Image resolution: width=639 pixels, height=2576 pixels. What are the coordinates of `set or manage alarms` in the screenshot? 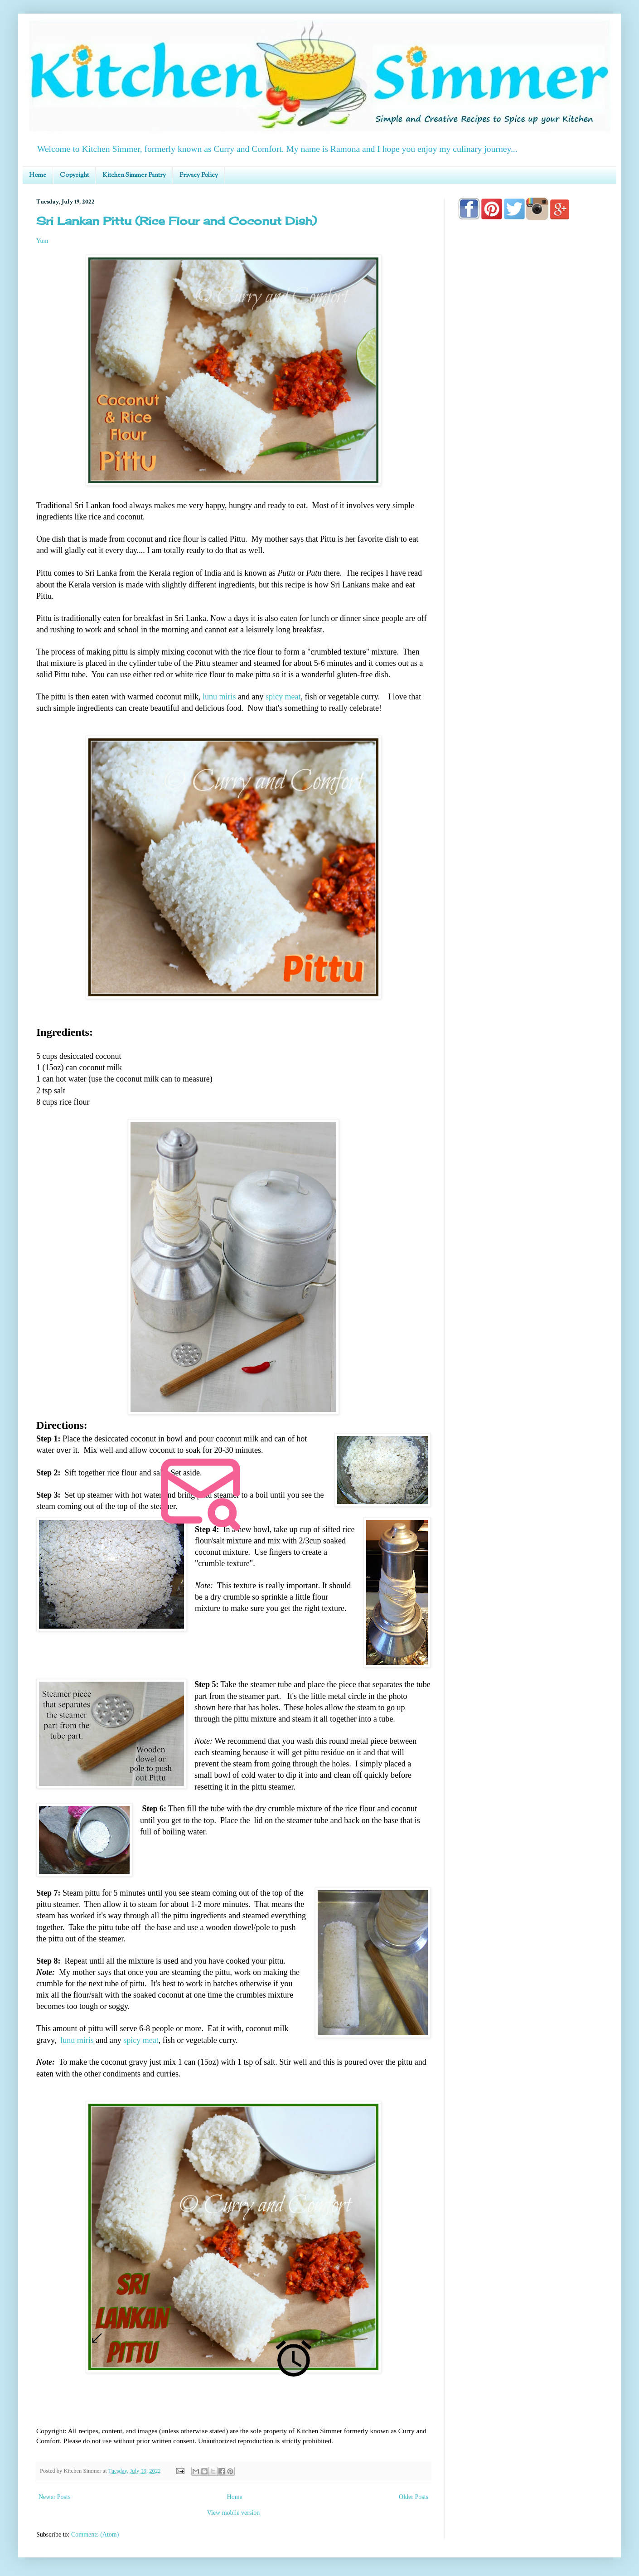 It's located at (294, 2358).